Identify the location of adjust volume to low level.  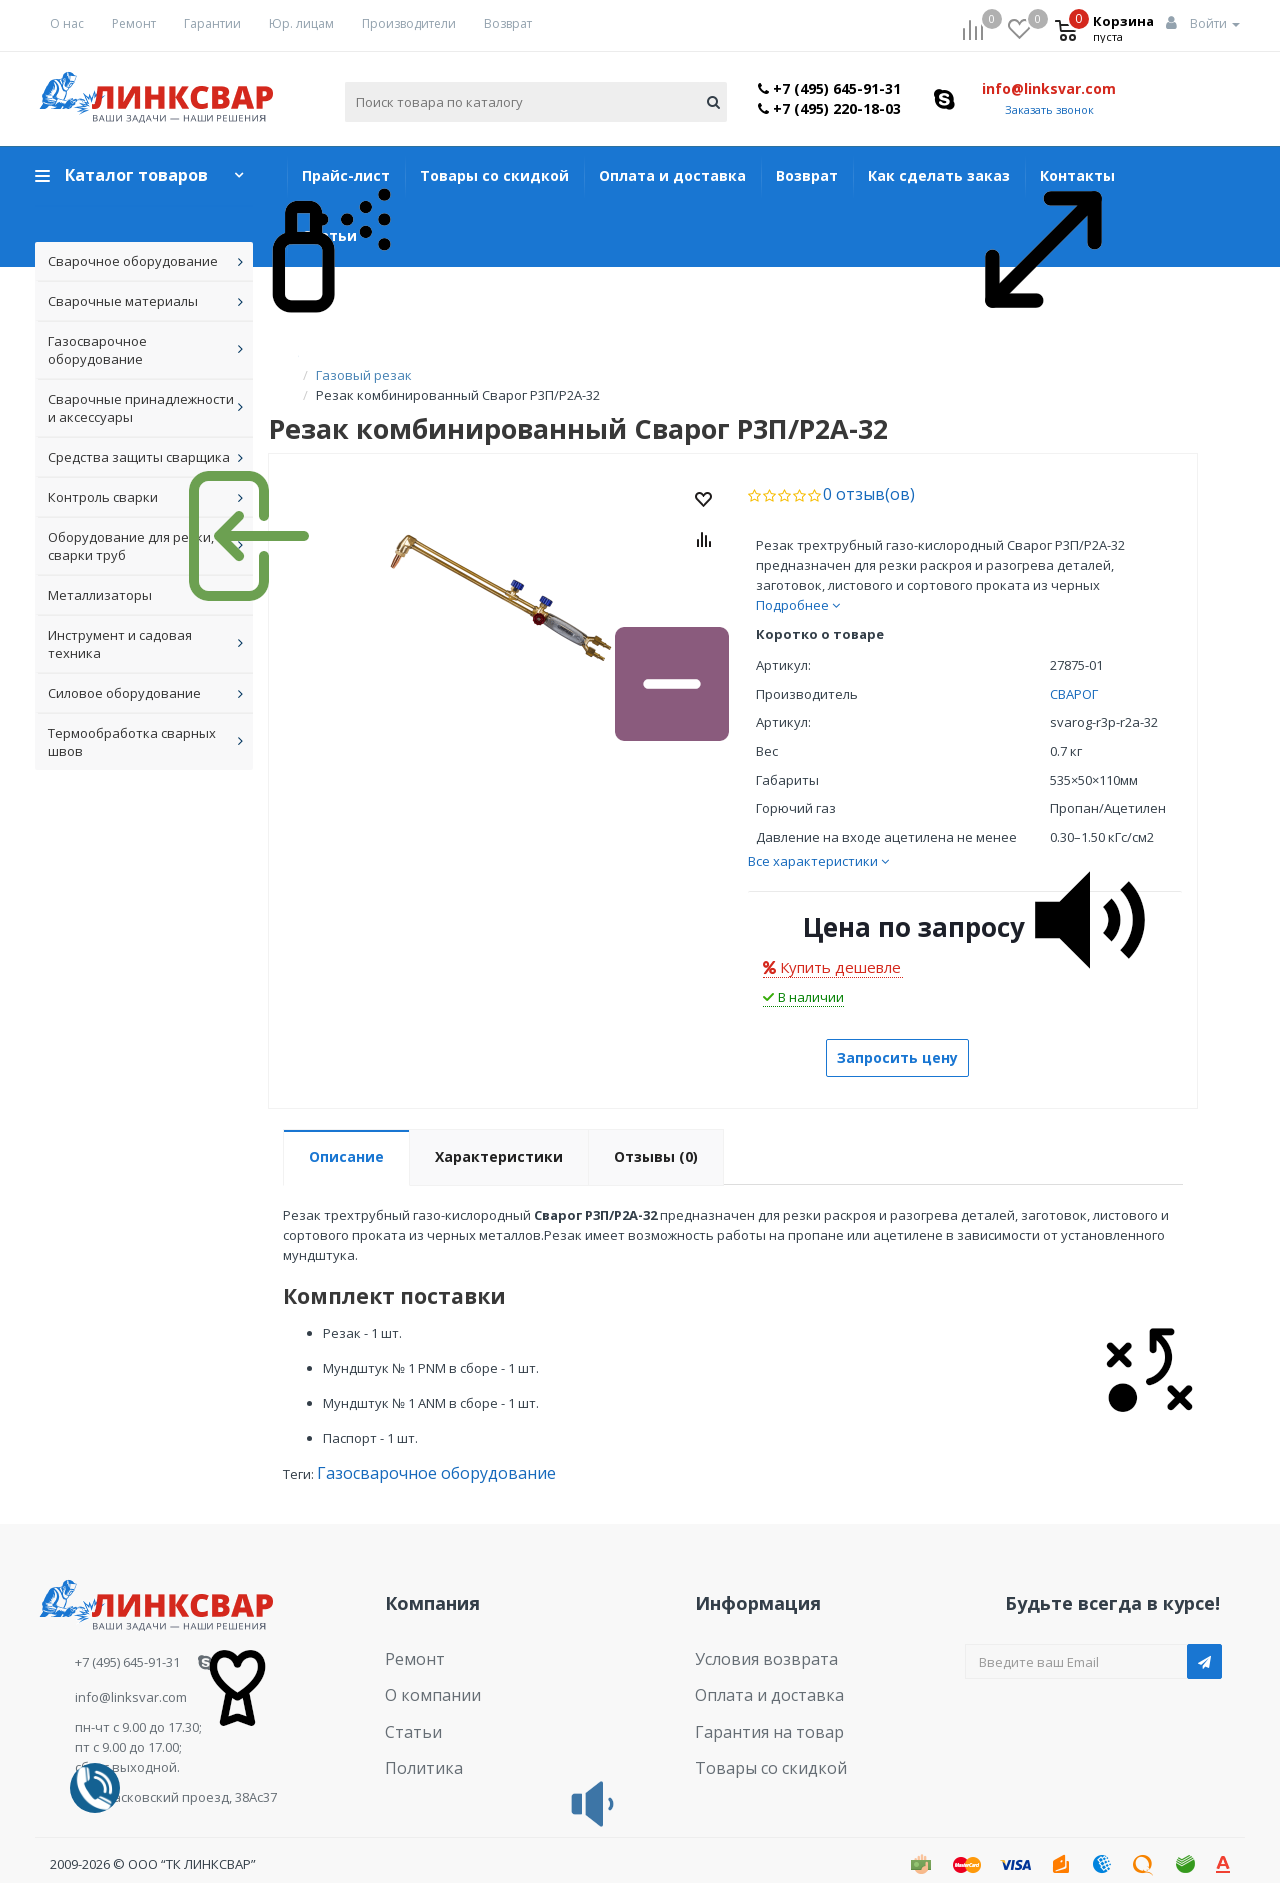
(596, 1804).